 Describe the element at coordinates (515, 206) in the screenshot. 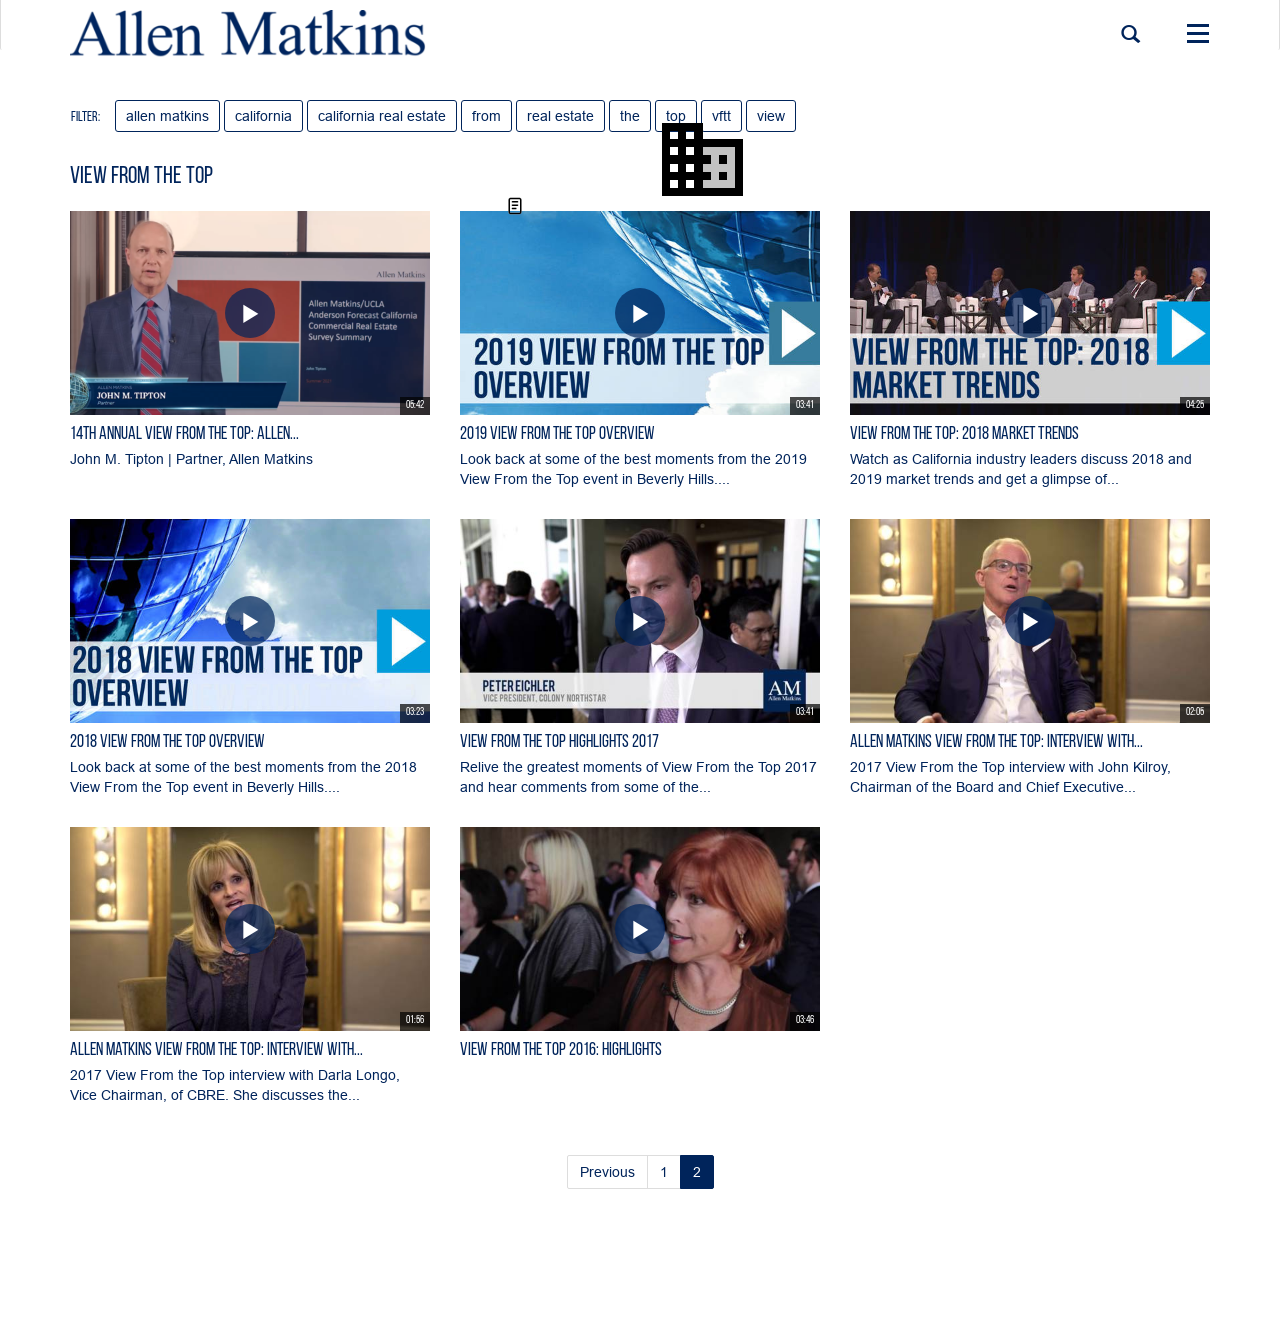

I see `view your notes` at that location.